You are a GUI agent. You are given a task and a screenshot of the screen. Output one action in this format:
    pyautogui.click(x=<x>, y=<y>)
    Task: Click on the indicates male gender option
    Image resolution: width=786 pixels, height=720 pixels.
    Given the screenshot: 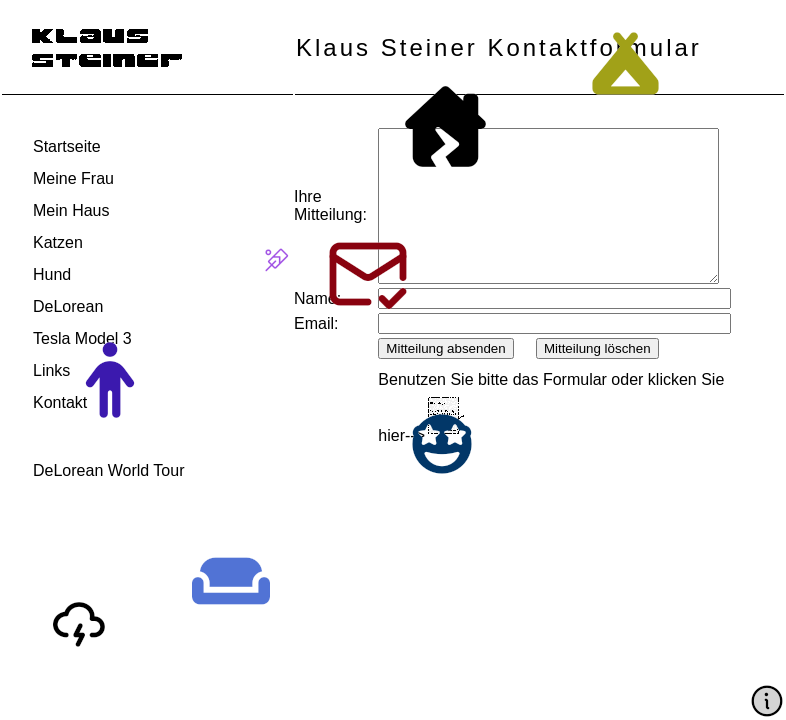 What is the action you would take?
    pyautogui.click(x=110, y=380)
    